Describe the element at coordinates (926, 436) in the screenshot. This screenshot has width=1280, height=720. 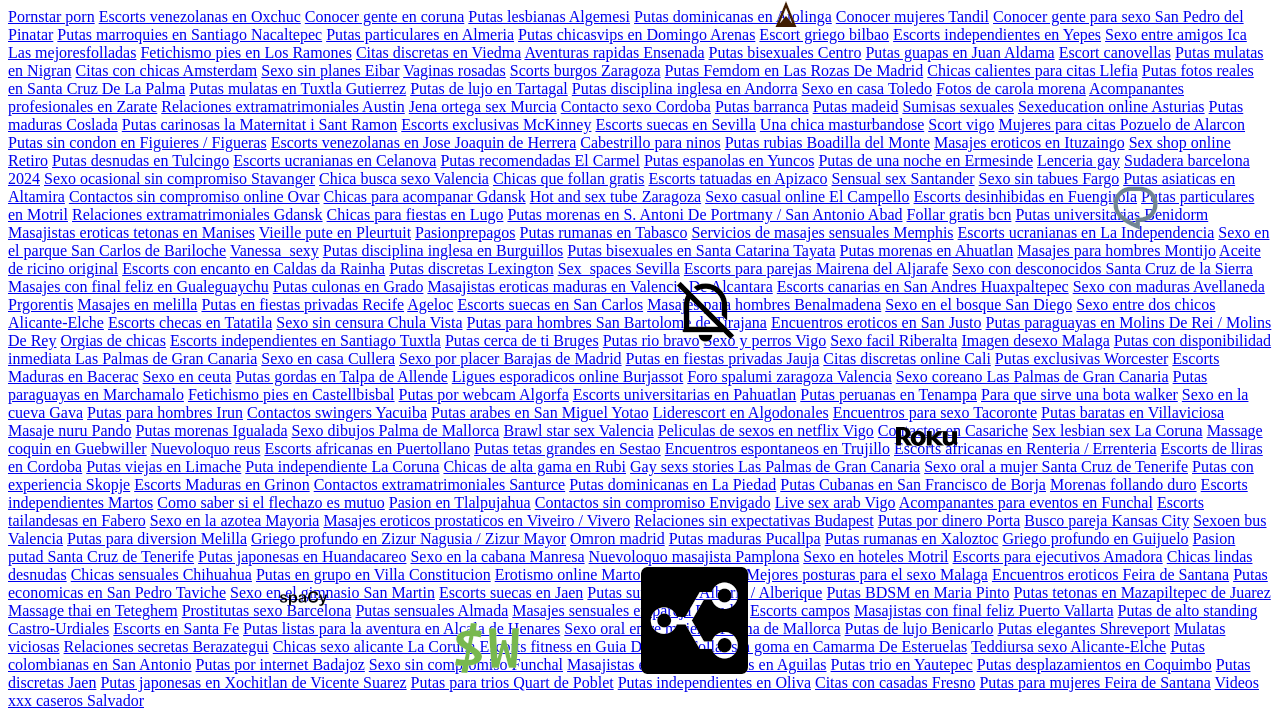
I see `open the Roku app` at that location.